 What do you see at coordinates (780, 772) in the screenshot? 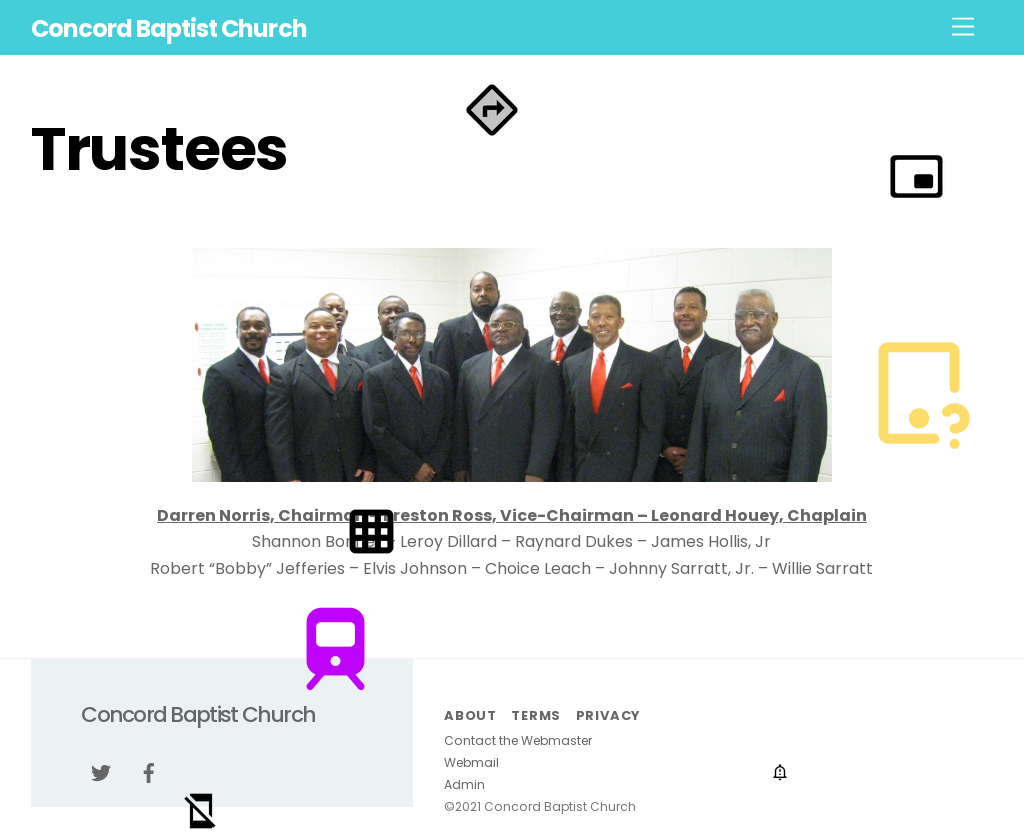
I see `important notification requiring attention` at bounding box center [780, 772].